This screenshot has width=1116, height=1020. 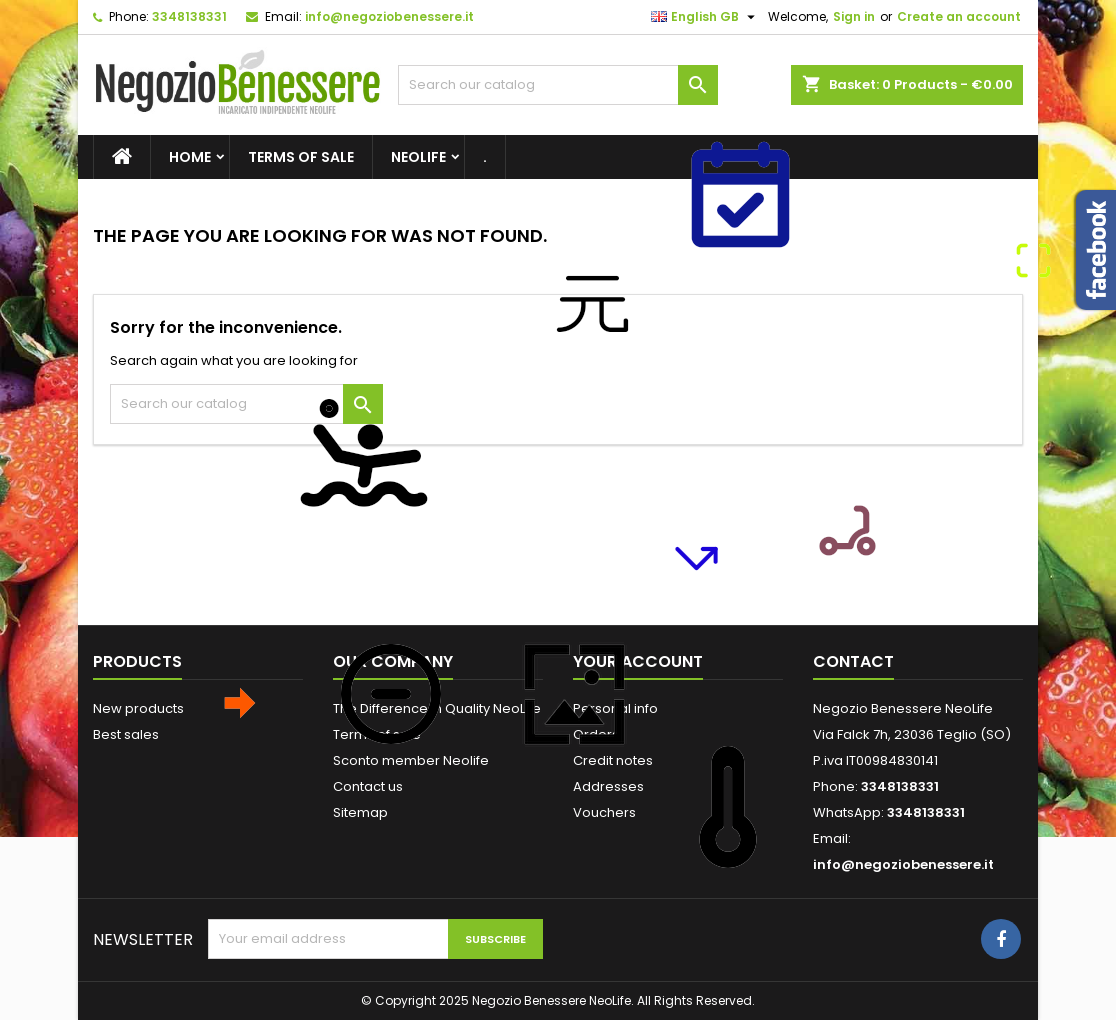 I want to click on navigate to the next item or screen, so click(x=240, y=703).